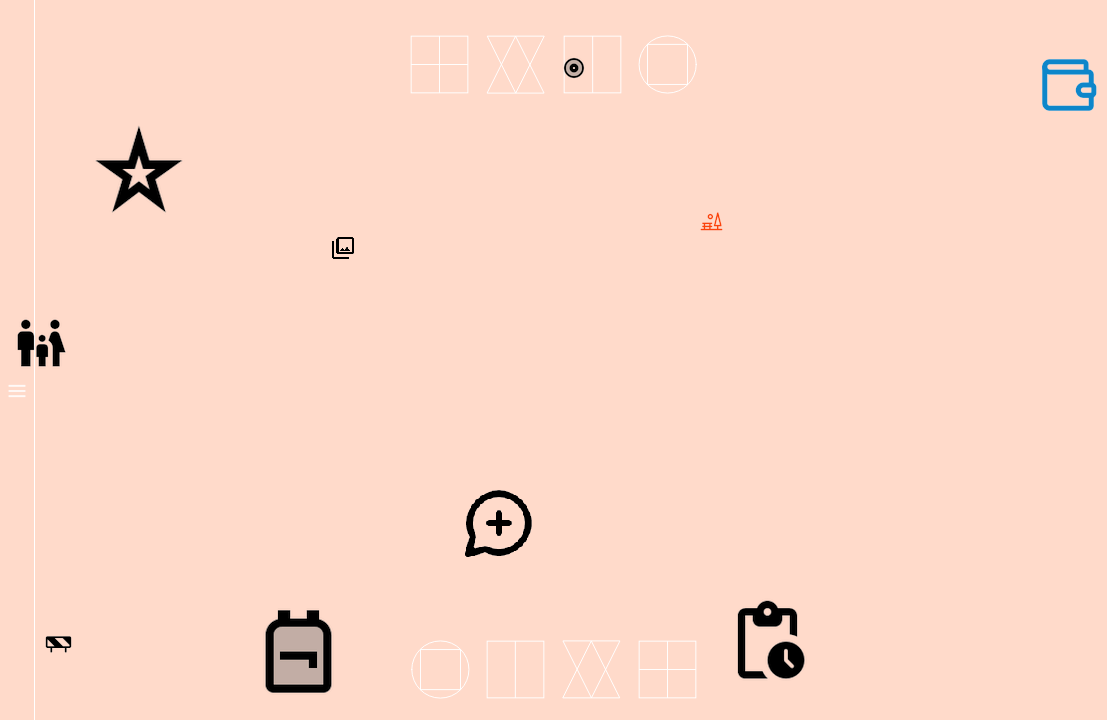  I want to click on view nearby parks or green spaces, so click(711, 222).